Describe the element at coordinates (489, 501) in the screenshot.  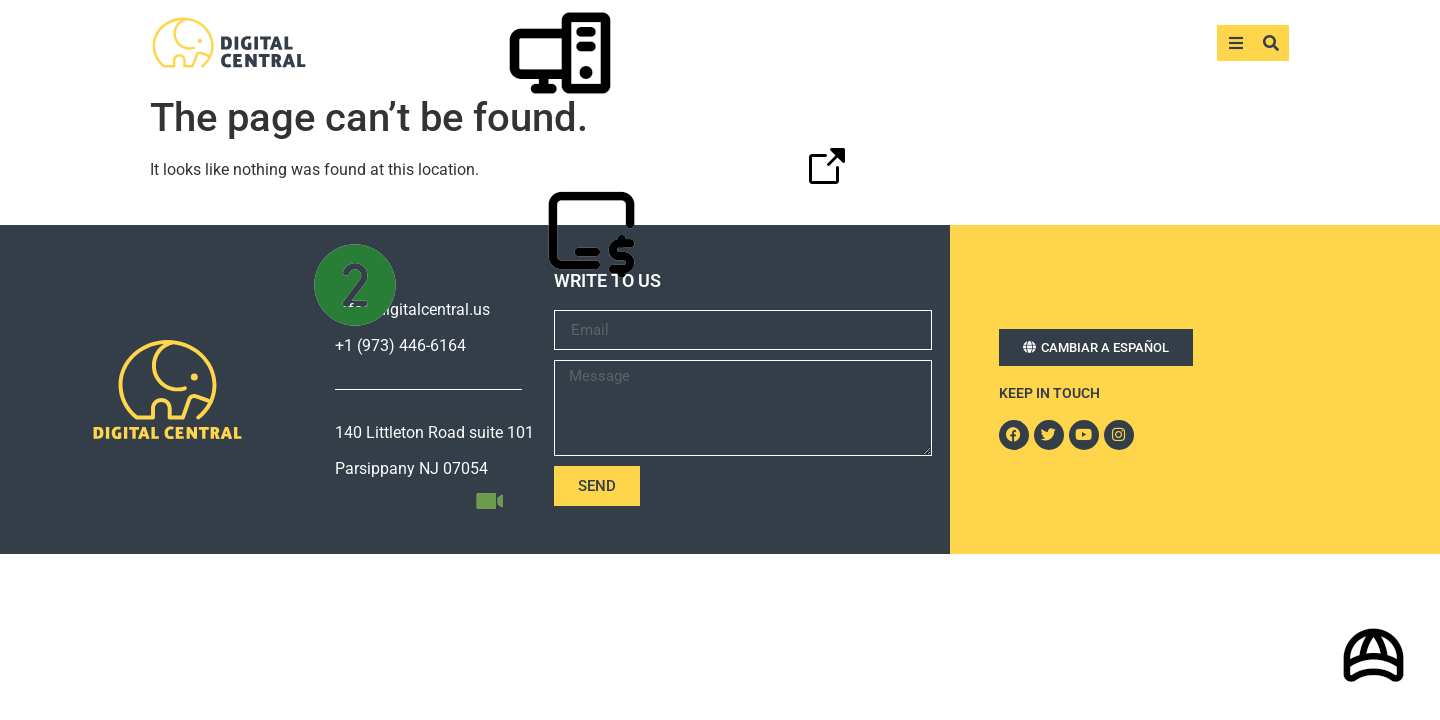
I see `start a video call` at that location.